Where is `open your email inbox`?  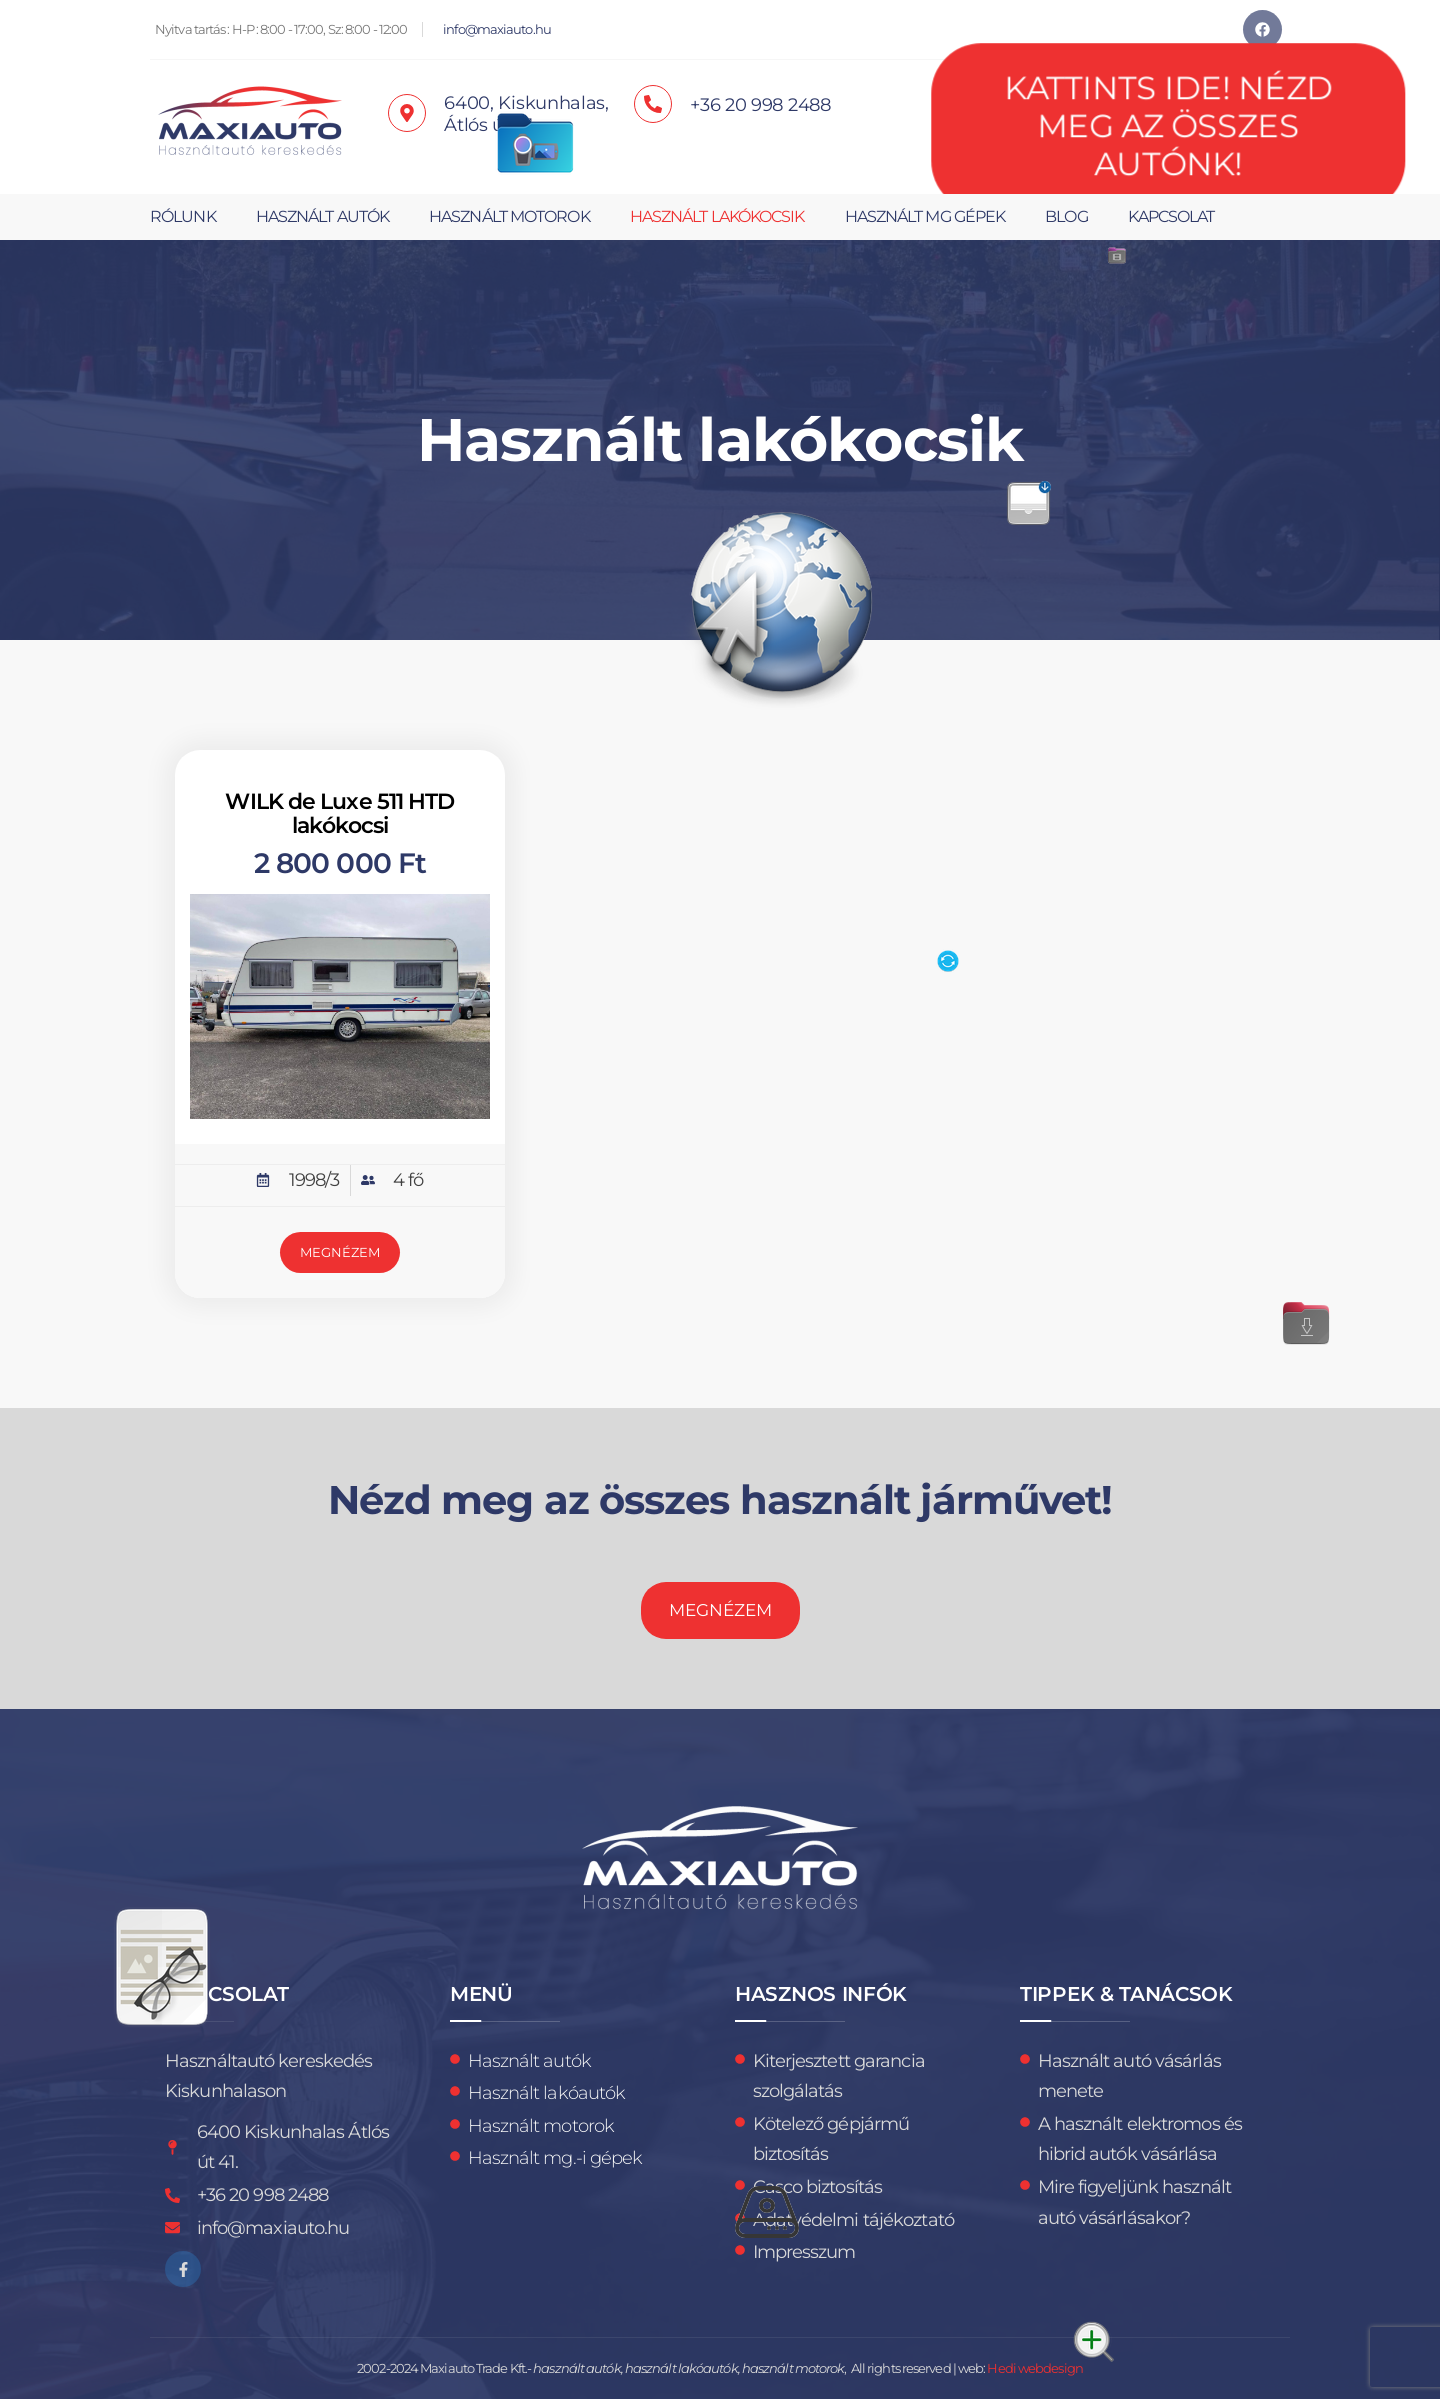 open your email inbox is located at coordinates (1028, 503).